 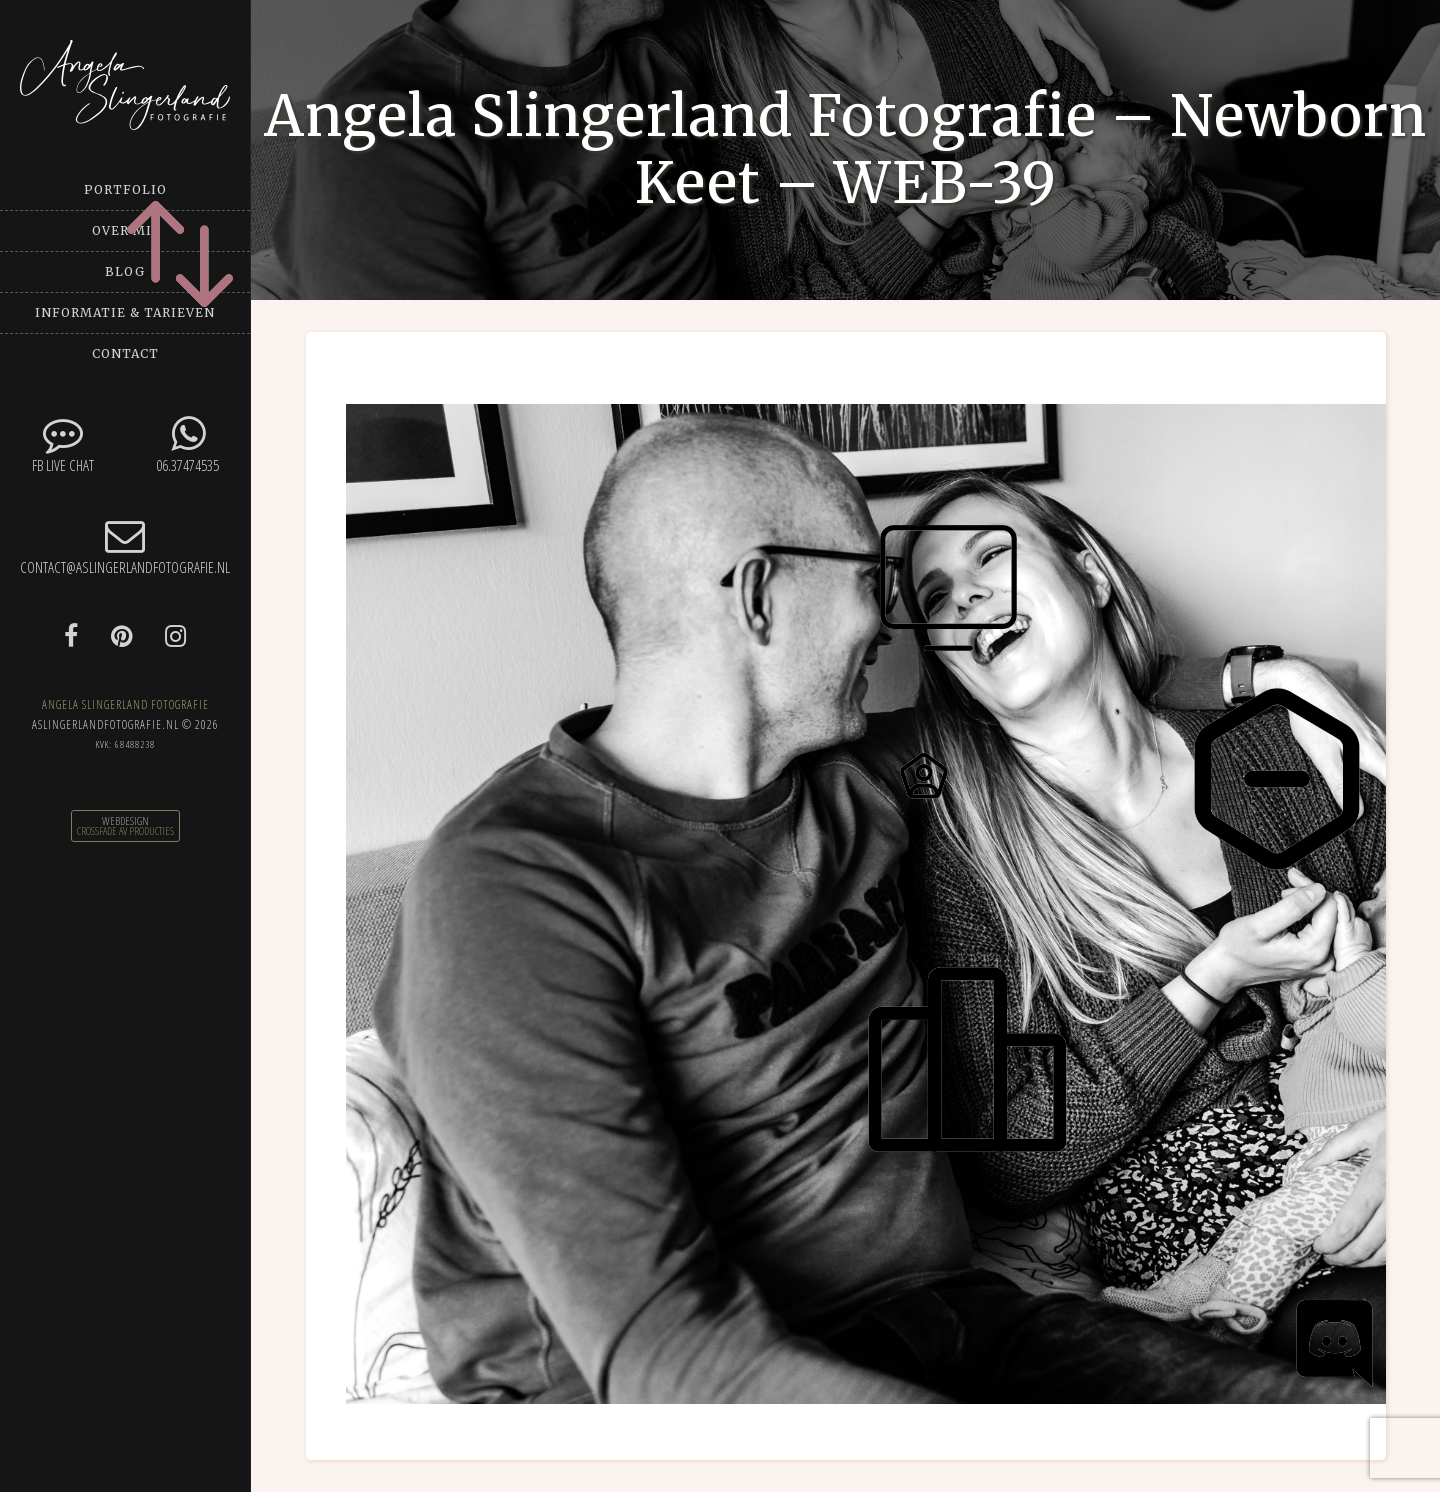 What do you see at coordinates (967, 1059) in the screenshot?
I see `view rankings or leaderboard` at bounding box center [967, 1059].